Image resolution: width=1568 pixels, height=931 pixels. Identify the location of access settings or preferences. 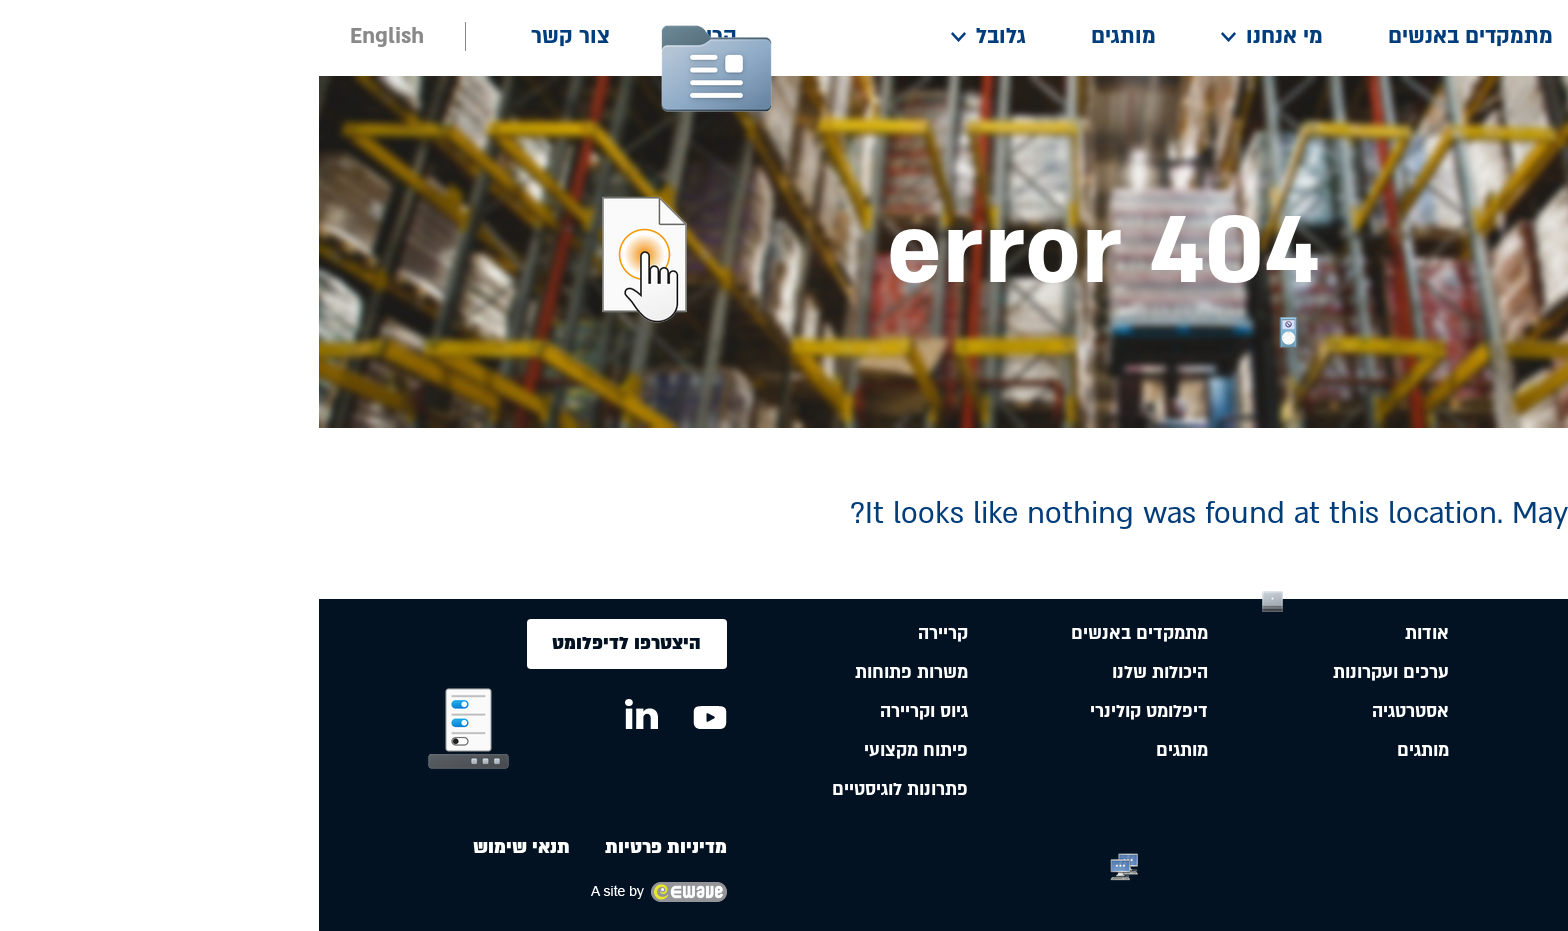
(468, 728).